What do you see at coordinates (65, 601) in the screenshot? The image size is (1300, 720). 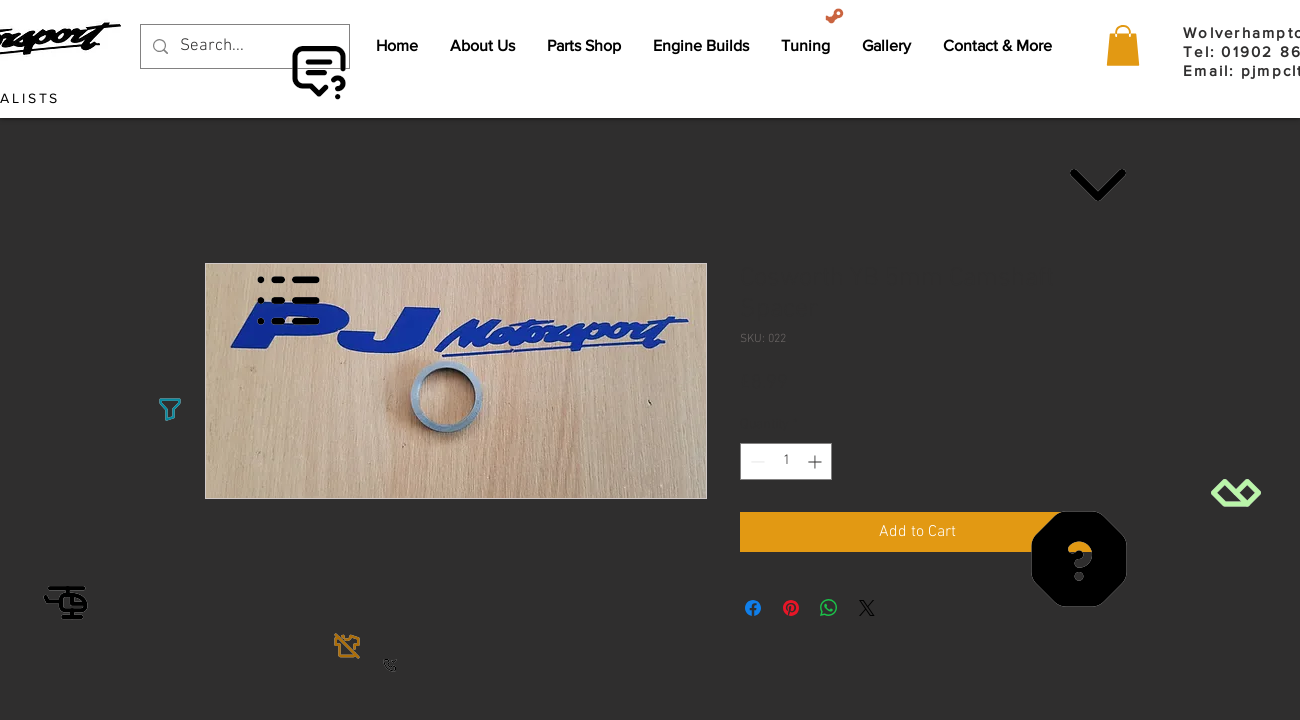 I see `access helicopter or aerial transport options` at bounding box center [65, 601].